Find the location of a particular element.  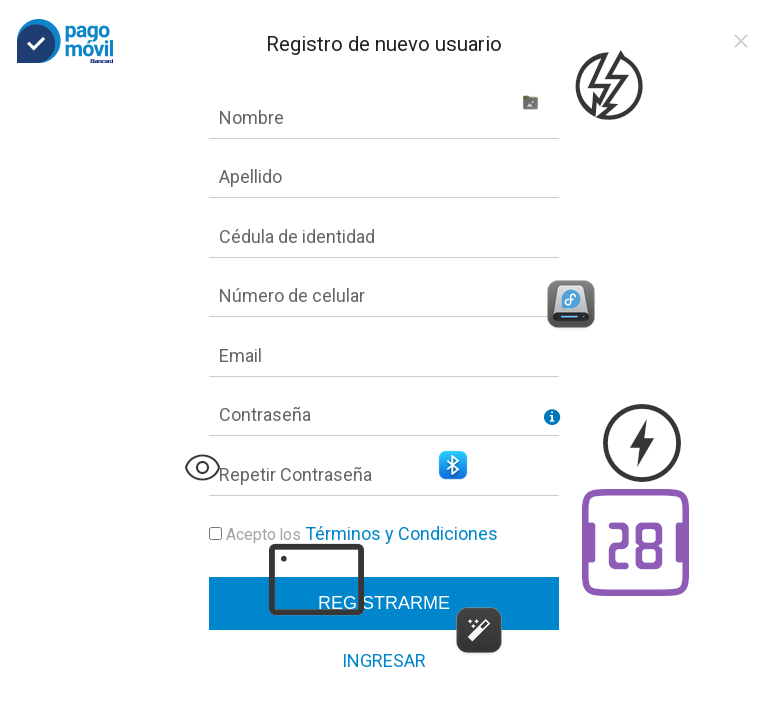

access visual effects and animation settings is located at coordinates (479, 631).